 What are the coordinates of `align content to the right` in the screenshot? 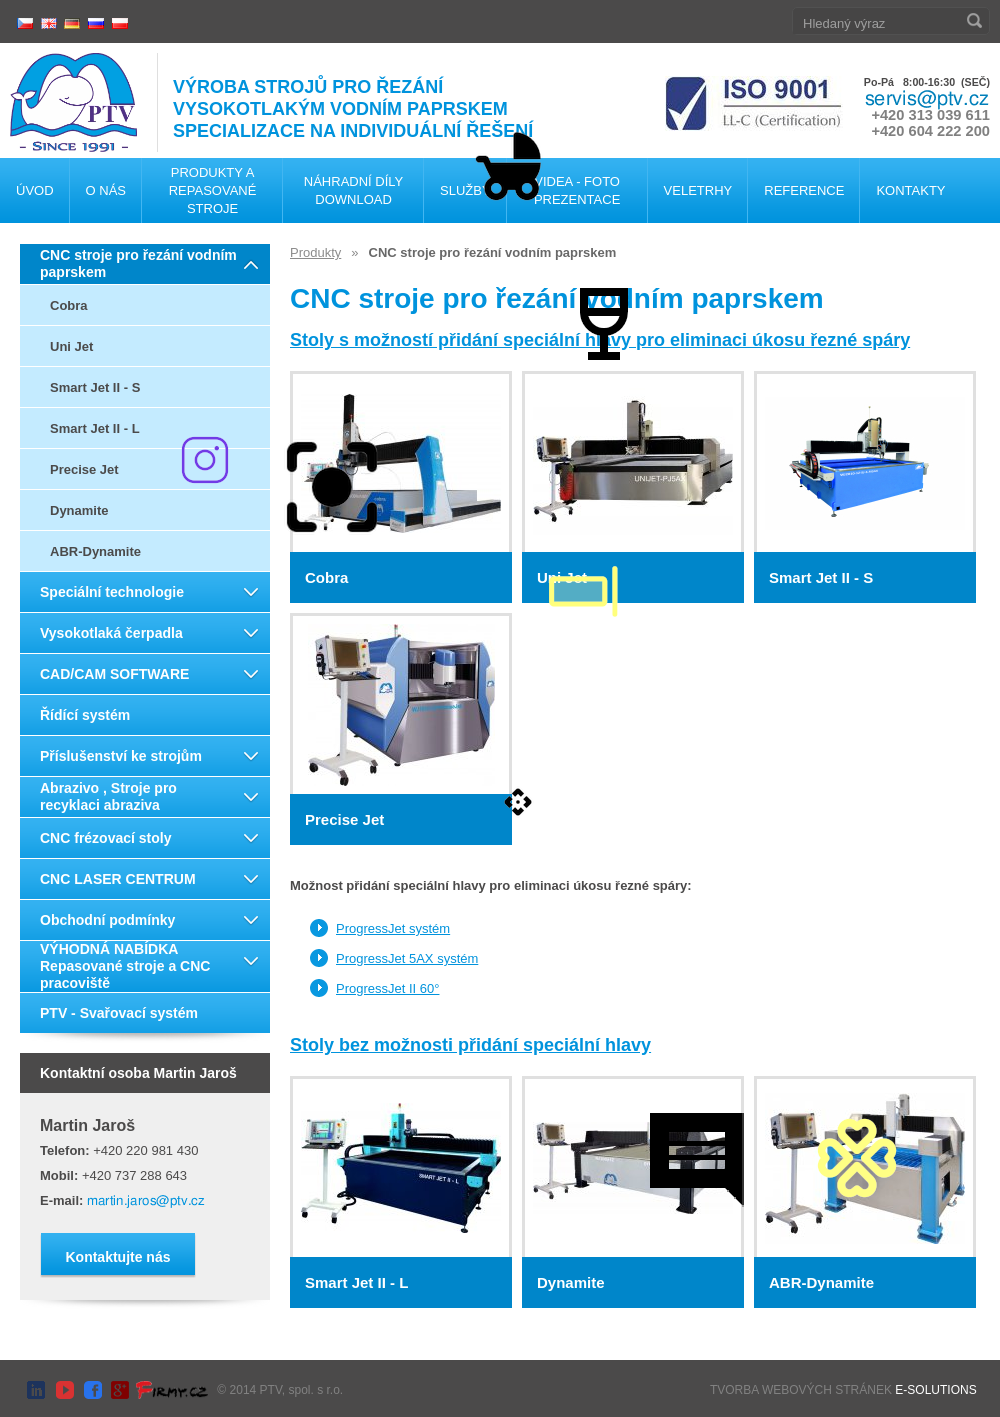 It's located at (584, 591).